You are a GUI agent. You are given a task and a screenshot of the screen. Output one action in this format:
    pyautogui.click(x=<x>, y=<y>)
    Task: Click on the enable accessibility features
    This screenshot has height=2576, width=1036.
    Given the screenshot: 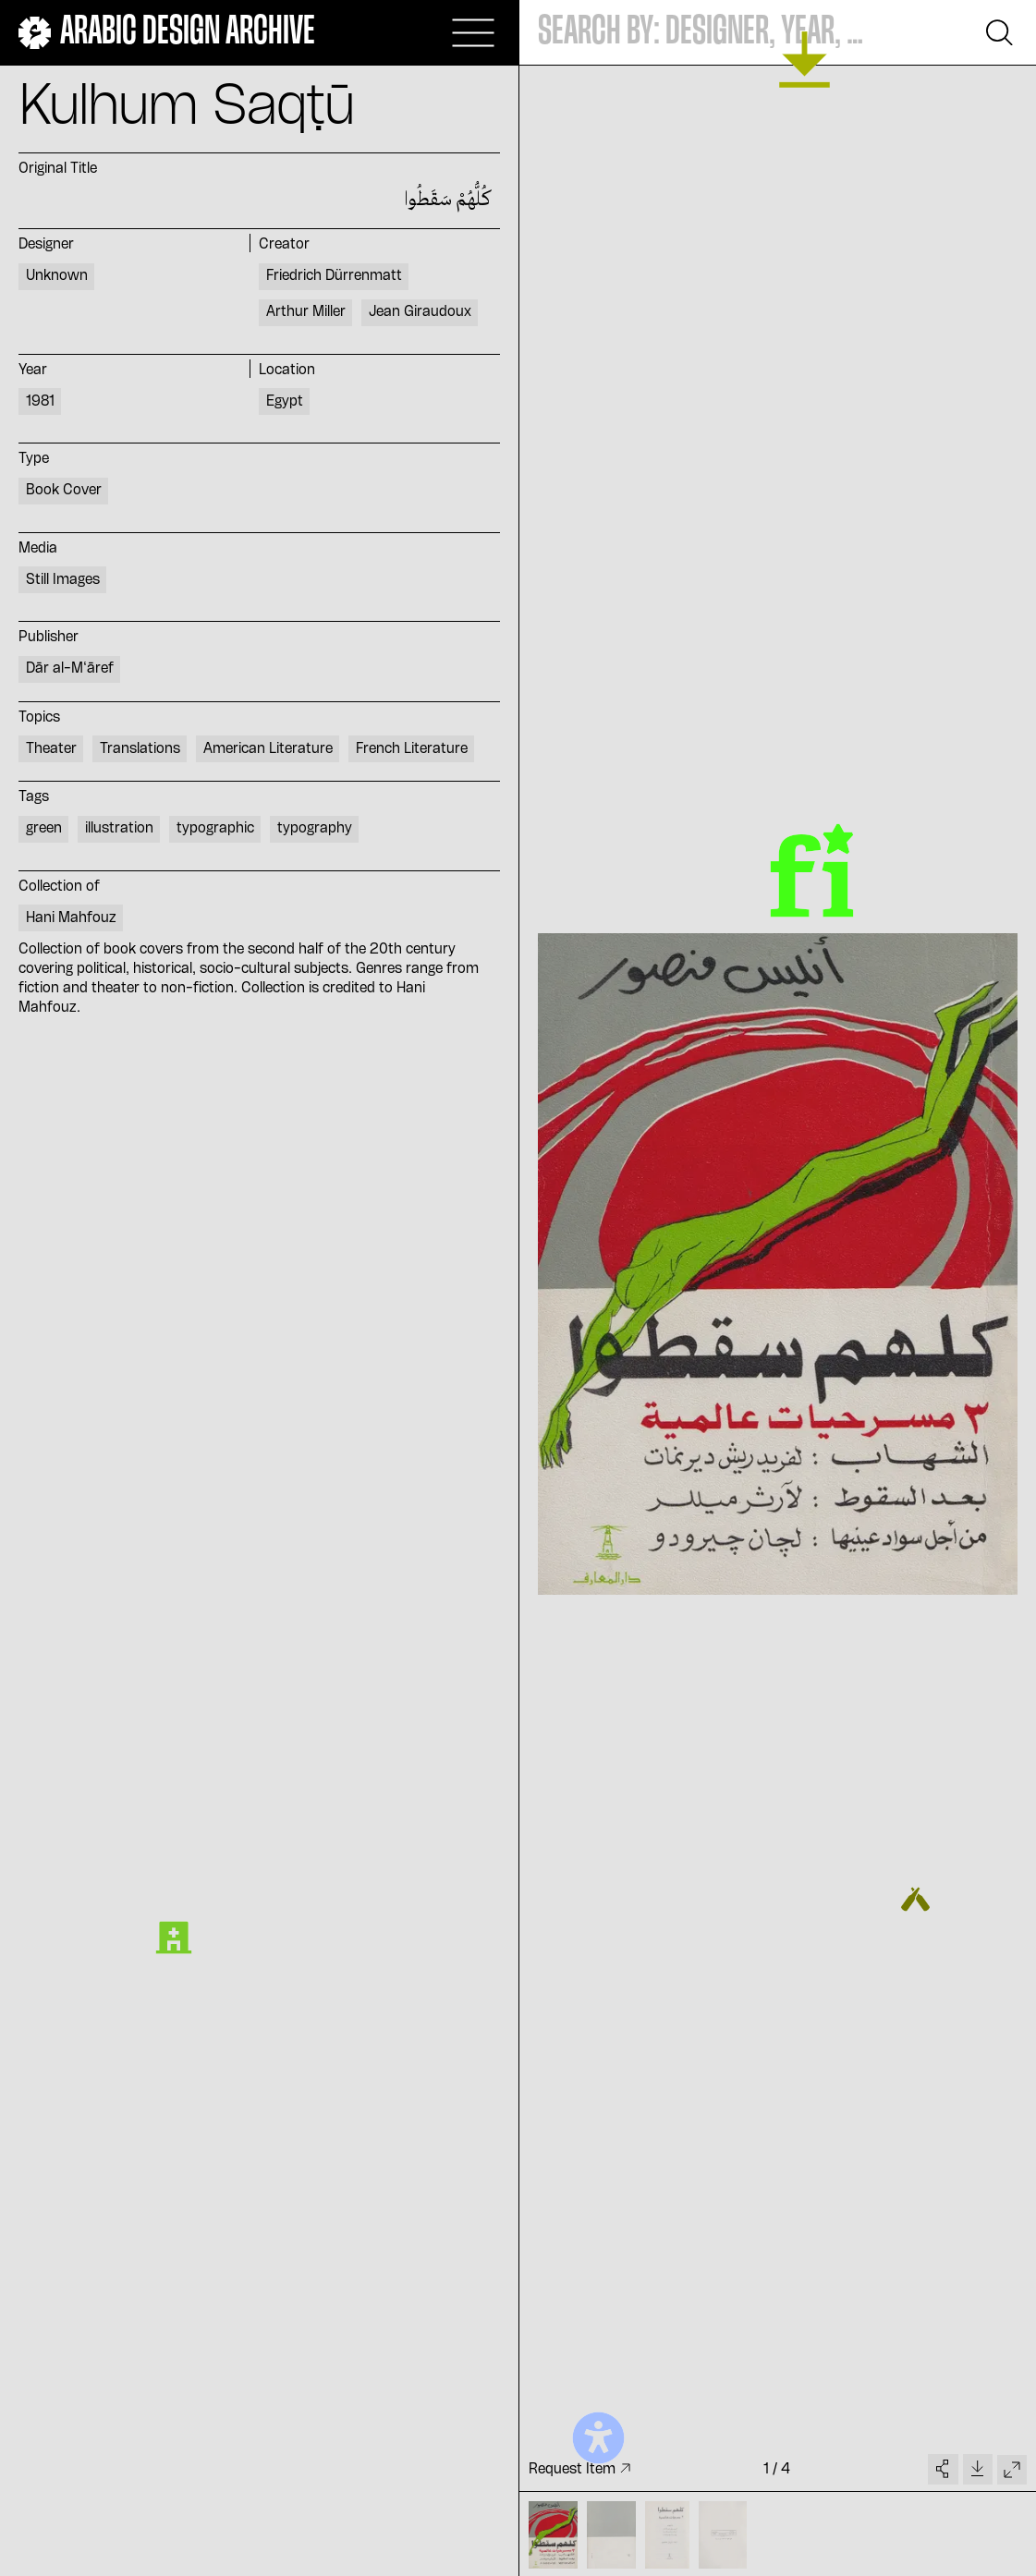 What is the action you would take?
    pyautogui.click(x=598, y=2437)
    